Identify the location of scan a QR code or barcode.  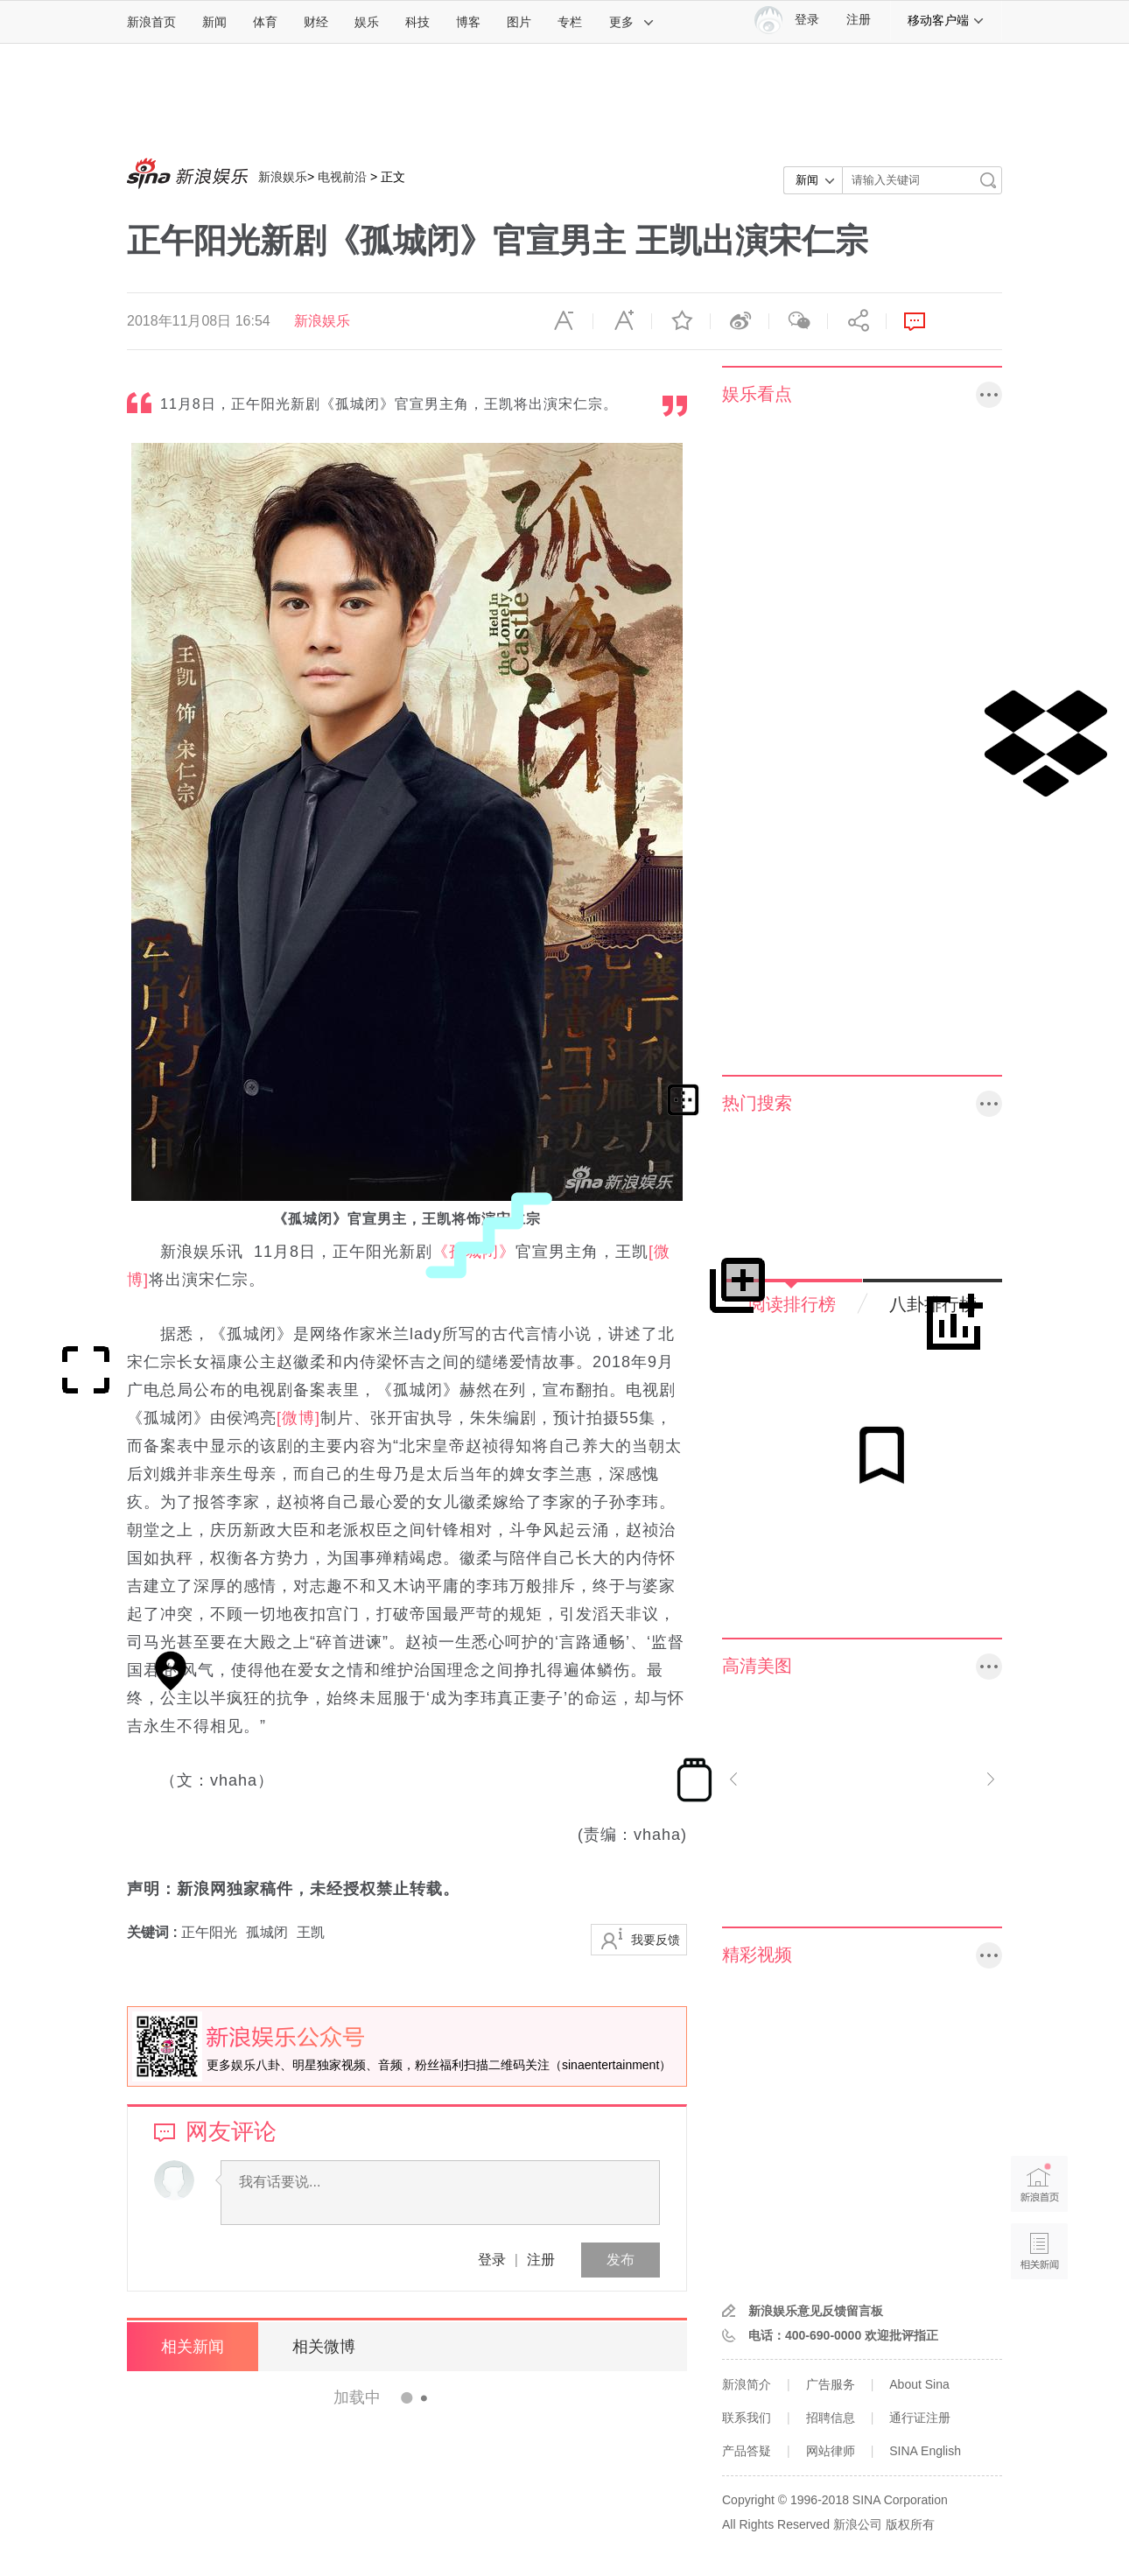
(86, 1370).